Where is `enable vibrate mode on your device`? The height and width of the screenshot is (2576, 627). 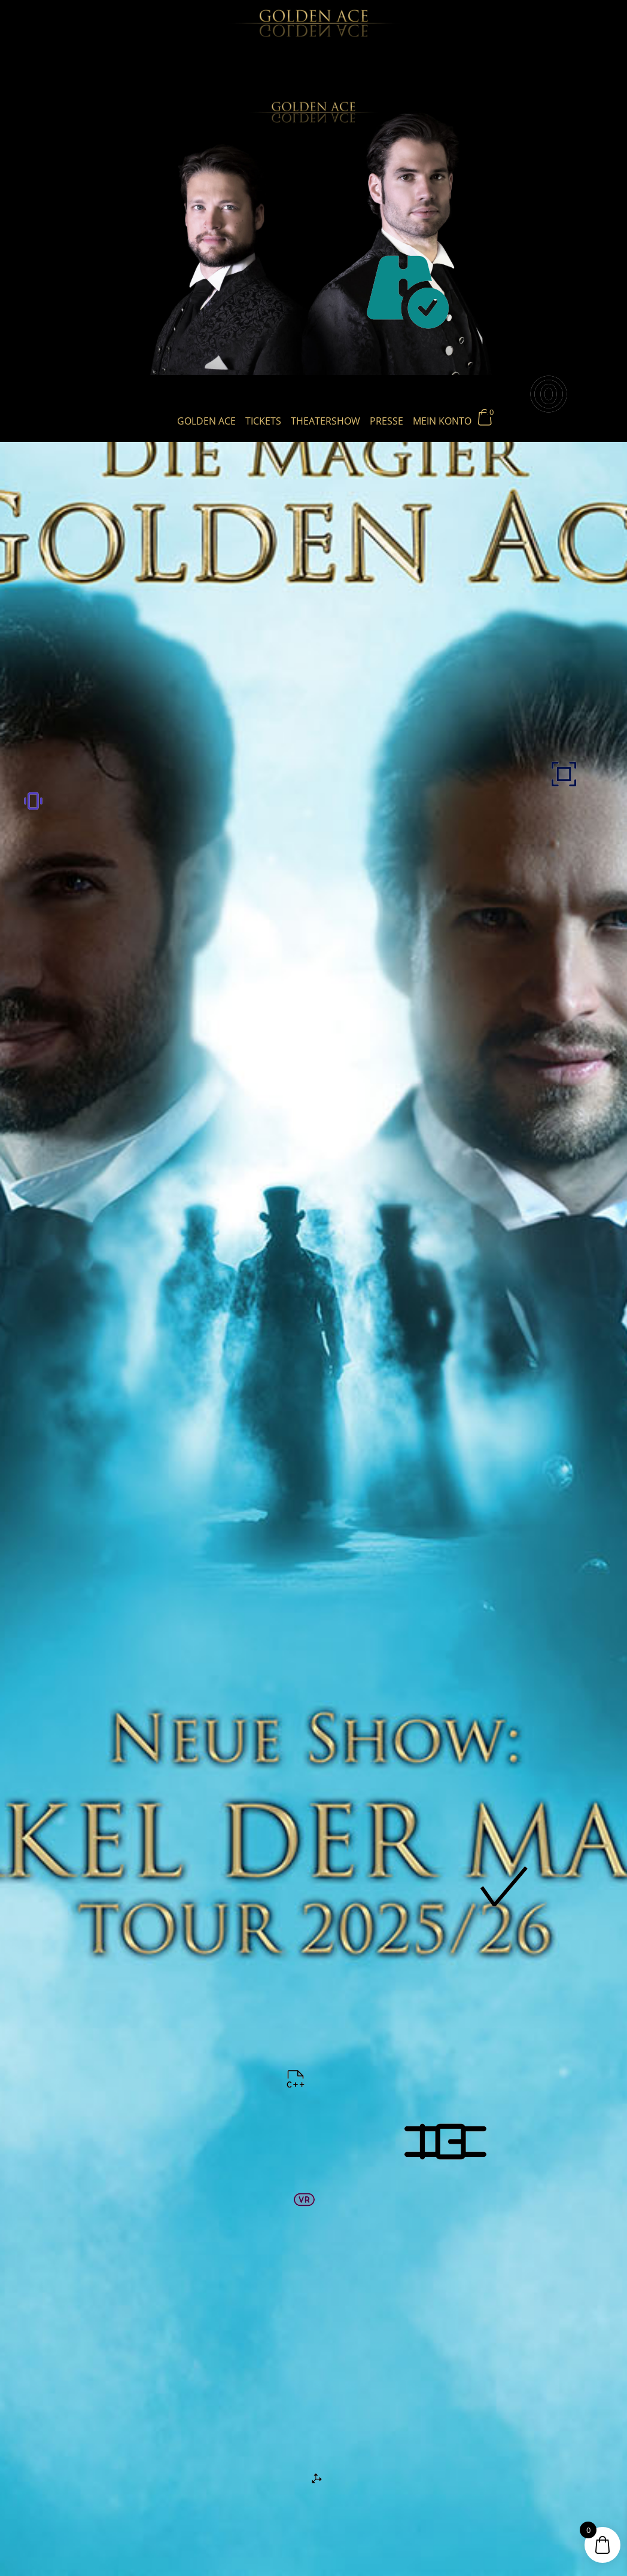 enable vibrate mode on your device is located at coordinates (33, 801).